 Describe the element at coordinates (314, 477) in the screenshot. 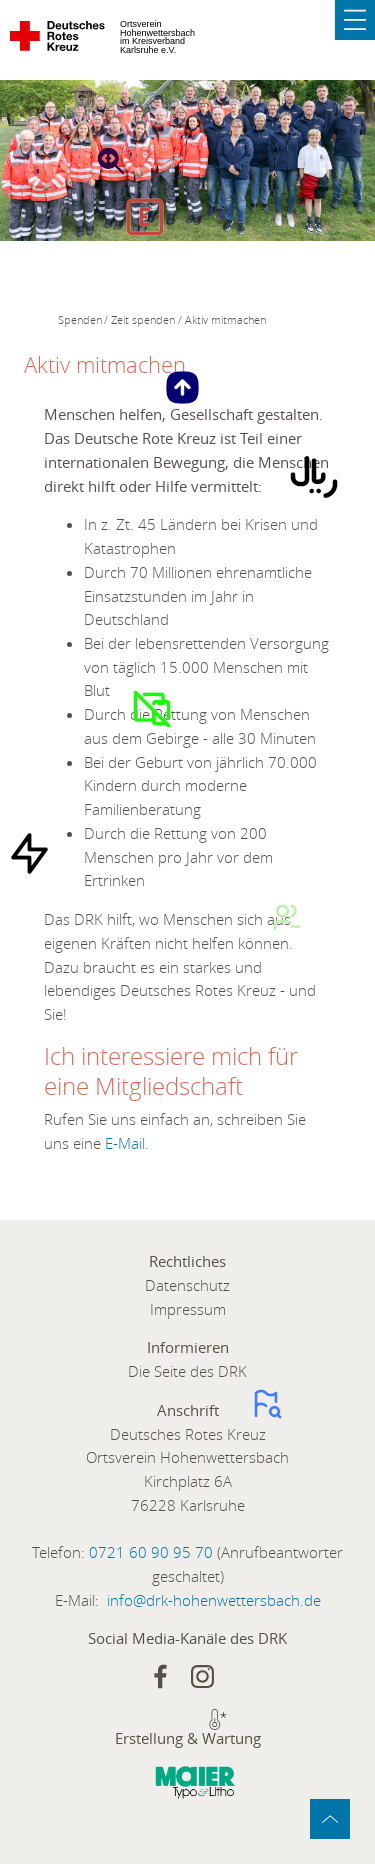

I see `indicates price or amount in Iranian rial currency` at that location.